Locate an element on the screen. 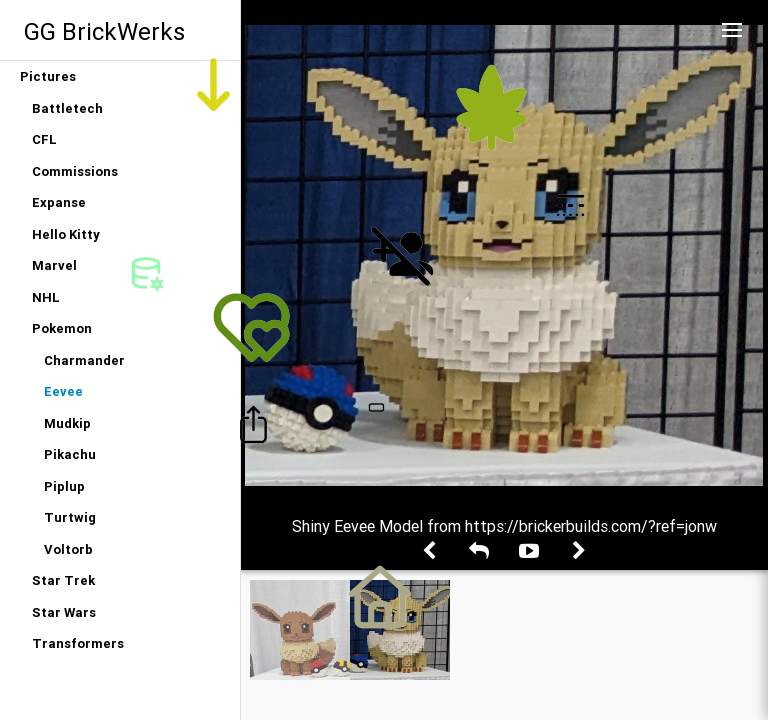  insert a code variable or placeholder is located at coordinates (376, 407).